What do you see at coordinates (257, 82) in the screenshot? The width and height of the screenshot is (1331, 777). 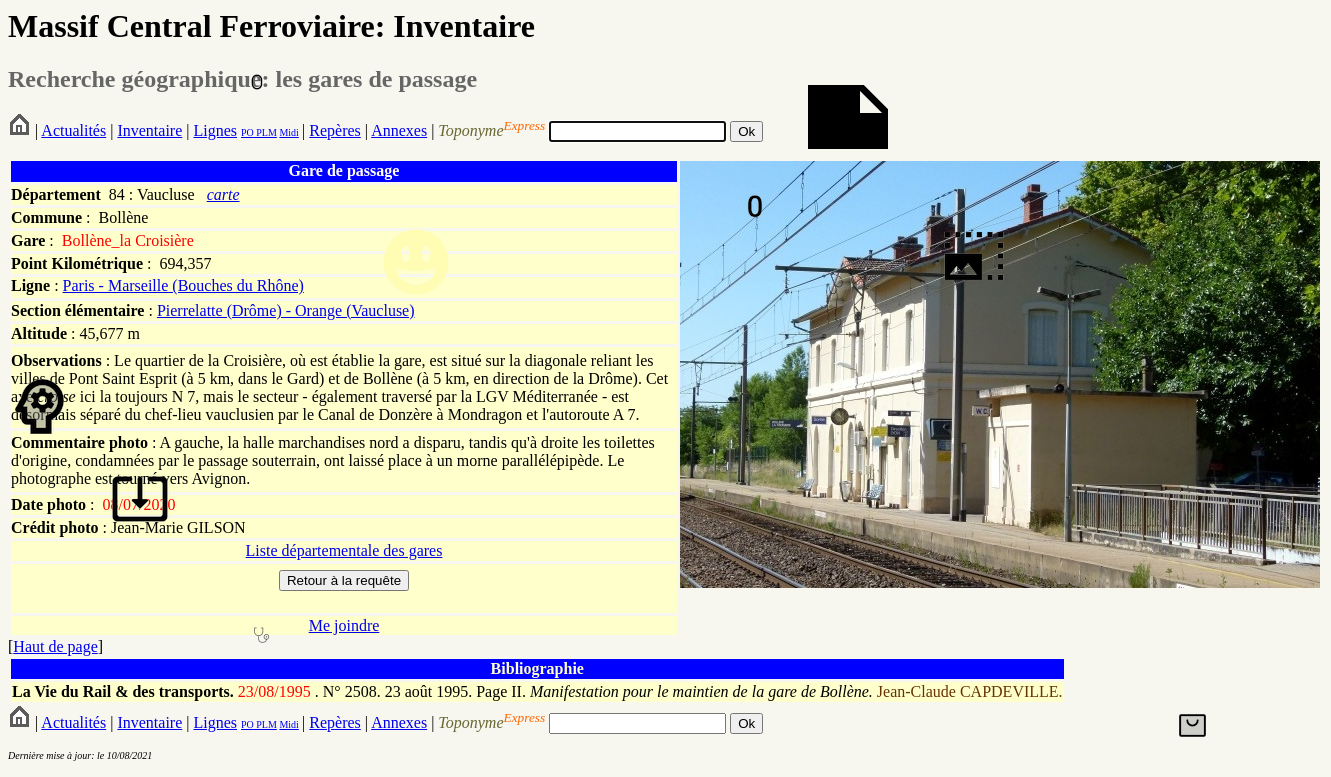 I see `access medication or pharmacy features` at bounding box center [257, 82].